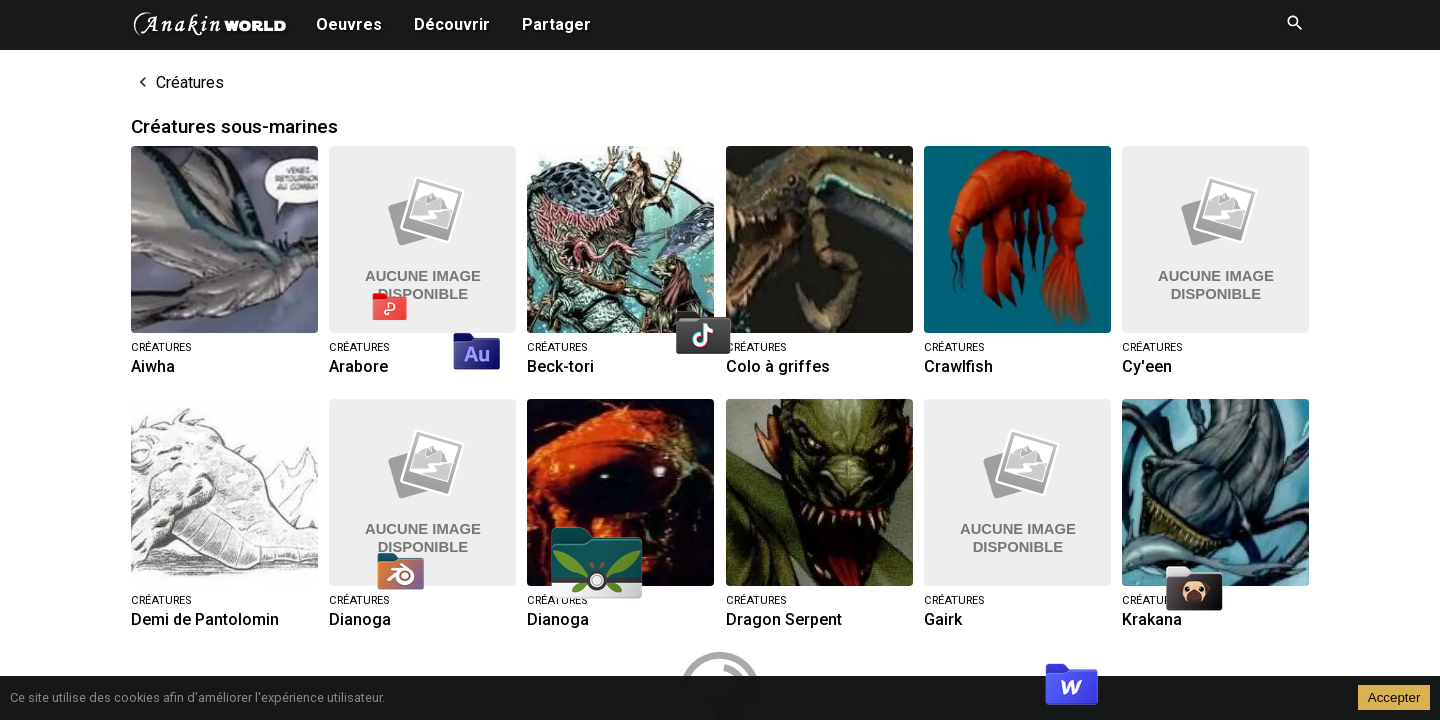 The width and height of the screenshot is (1440, 720). Describe the element at coordinates (389, 307) in the screenshot. I see `open folder containing WPS PDF documents` at that location.